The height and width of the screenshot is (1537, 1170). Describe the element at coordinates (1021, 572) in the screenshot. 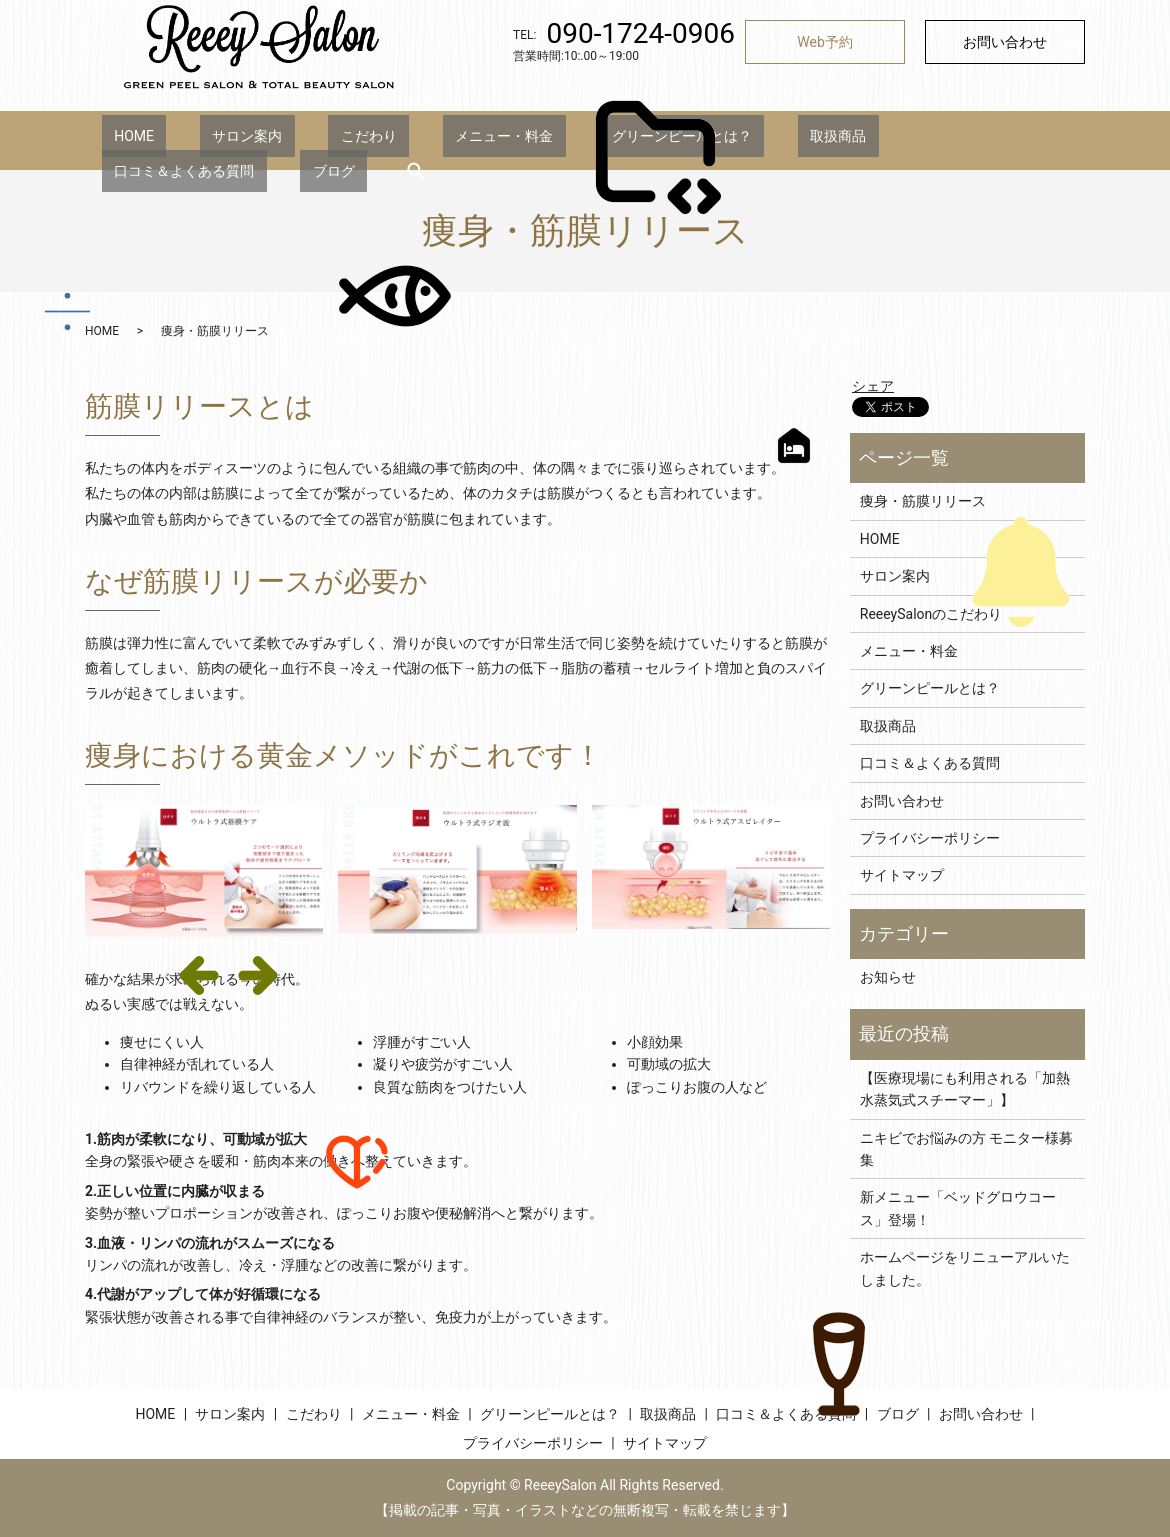

I see `view notifications` at that location.